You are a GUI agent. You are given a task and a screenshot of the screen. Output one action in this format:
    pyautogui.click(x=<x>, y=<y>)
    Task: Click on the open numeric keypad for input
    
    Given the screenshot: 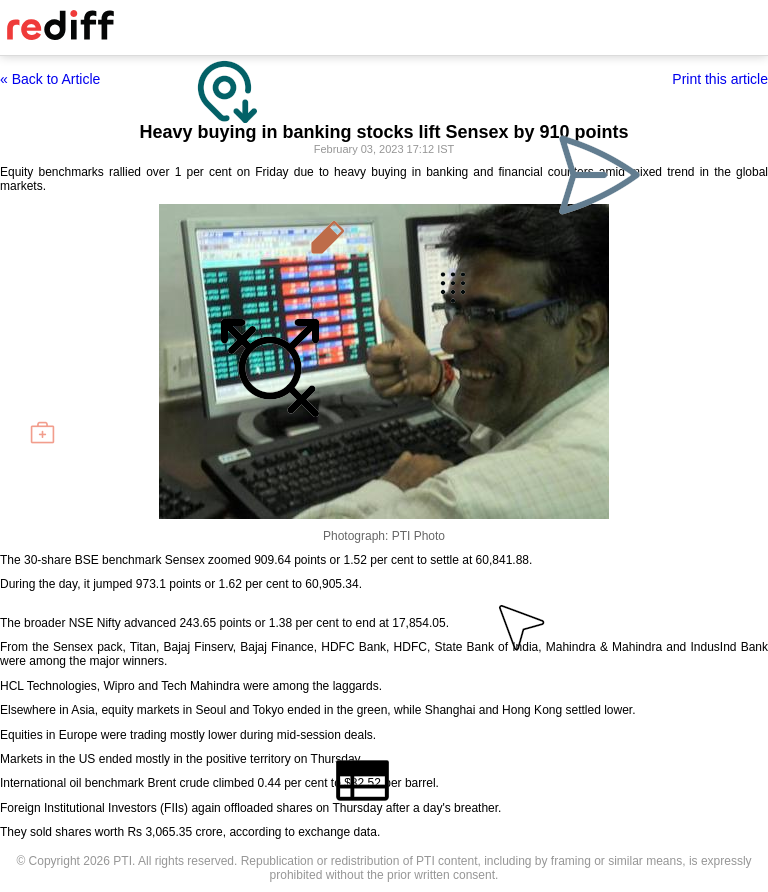 What is the action you would take?
    pyautogui.click(x=453, y=287)
    